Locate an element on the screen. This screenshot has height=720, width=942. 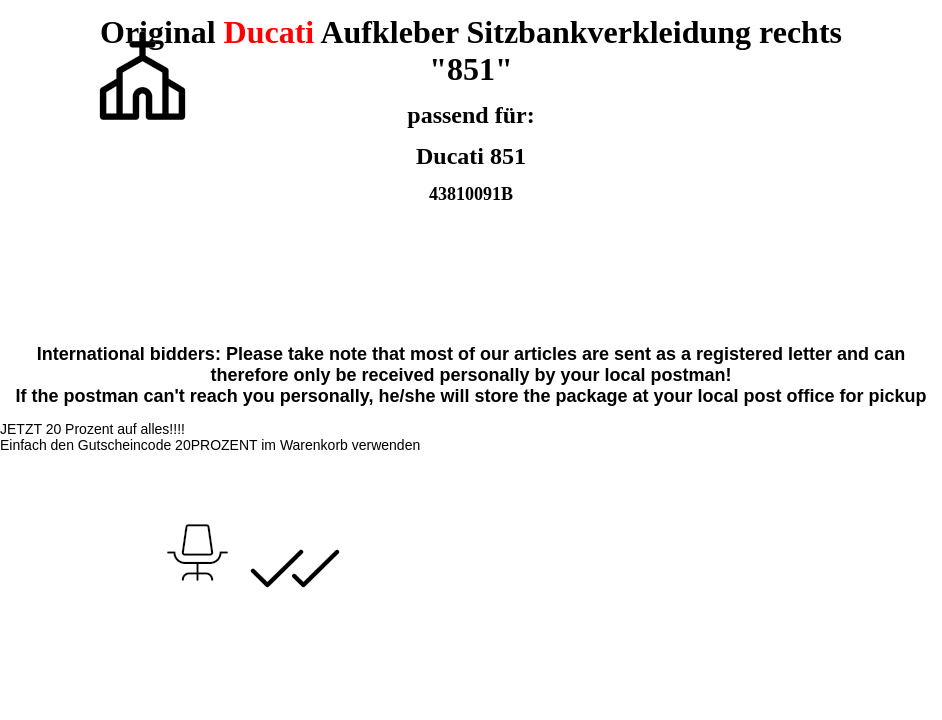
indicates all items have been completed or verified is located at coordinates (295, 570).